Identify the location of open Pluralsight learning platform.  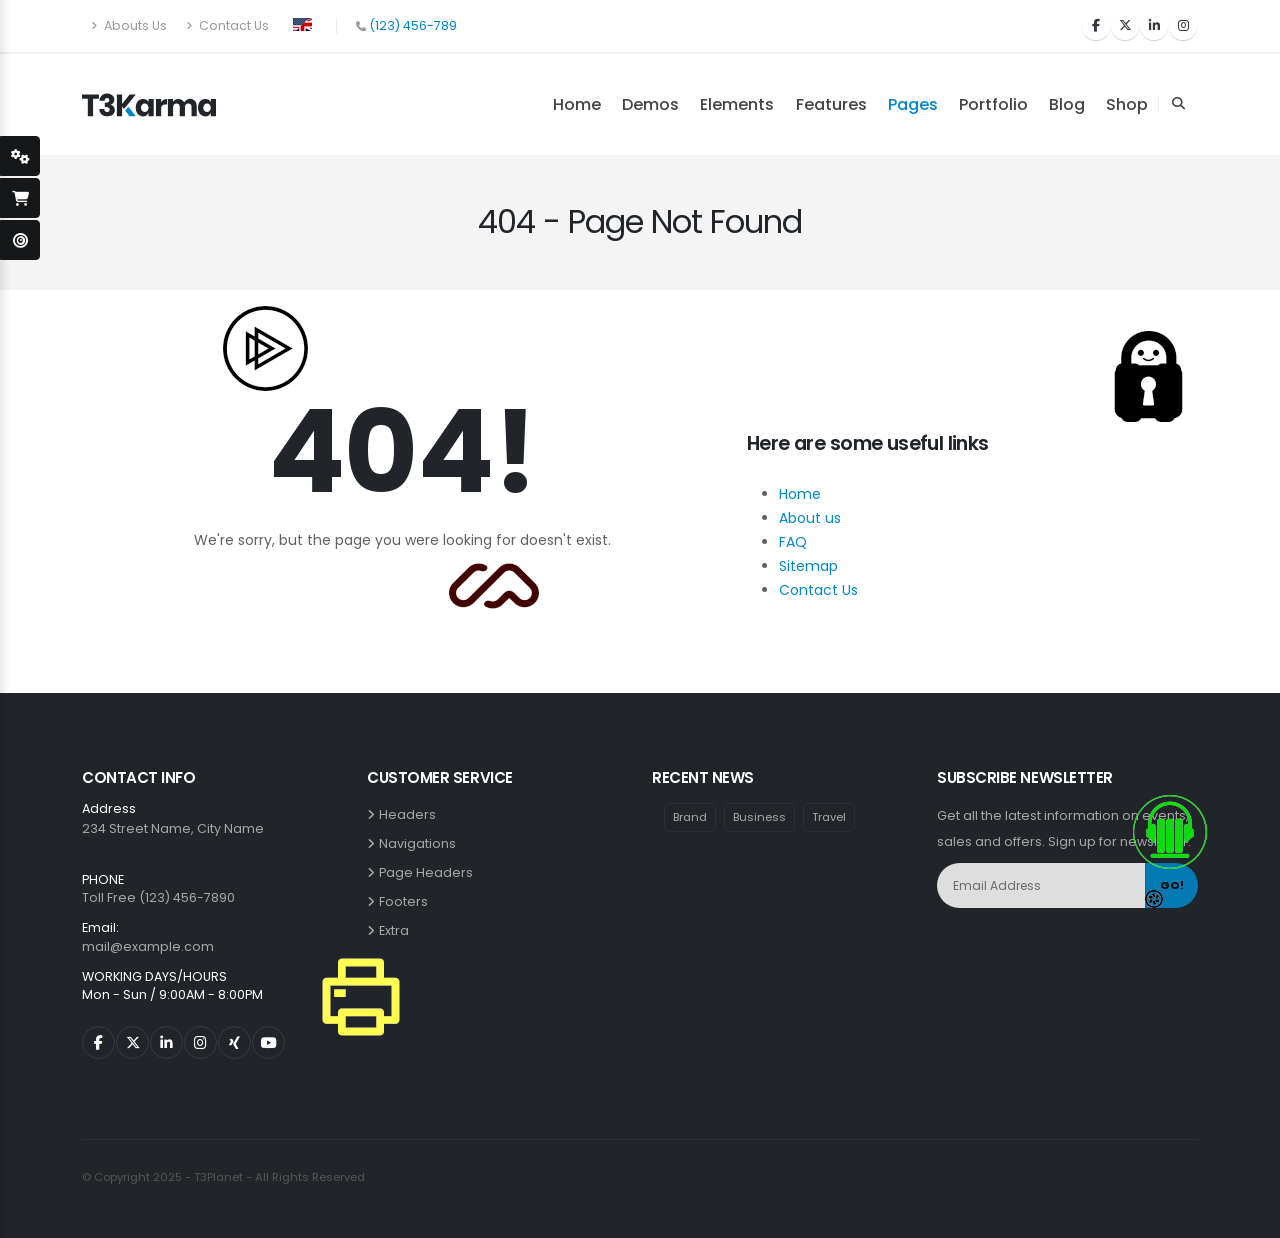
(265, 348).